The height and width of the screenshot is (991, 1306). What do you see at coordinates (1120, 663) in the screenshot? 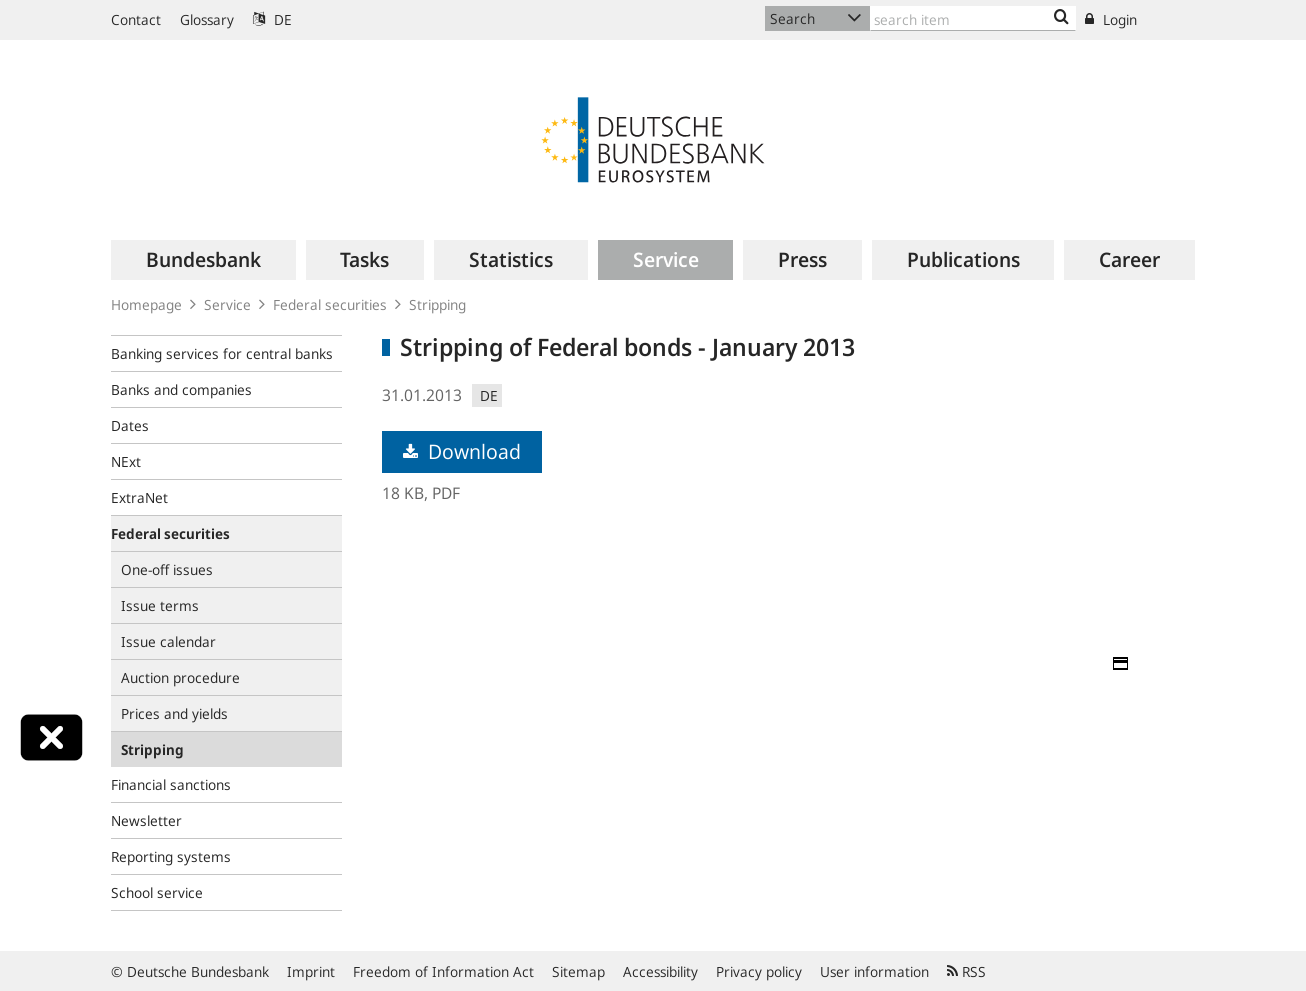
I see `access payment methods` at bounding box center [1120, 663].